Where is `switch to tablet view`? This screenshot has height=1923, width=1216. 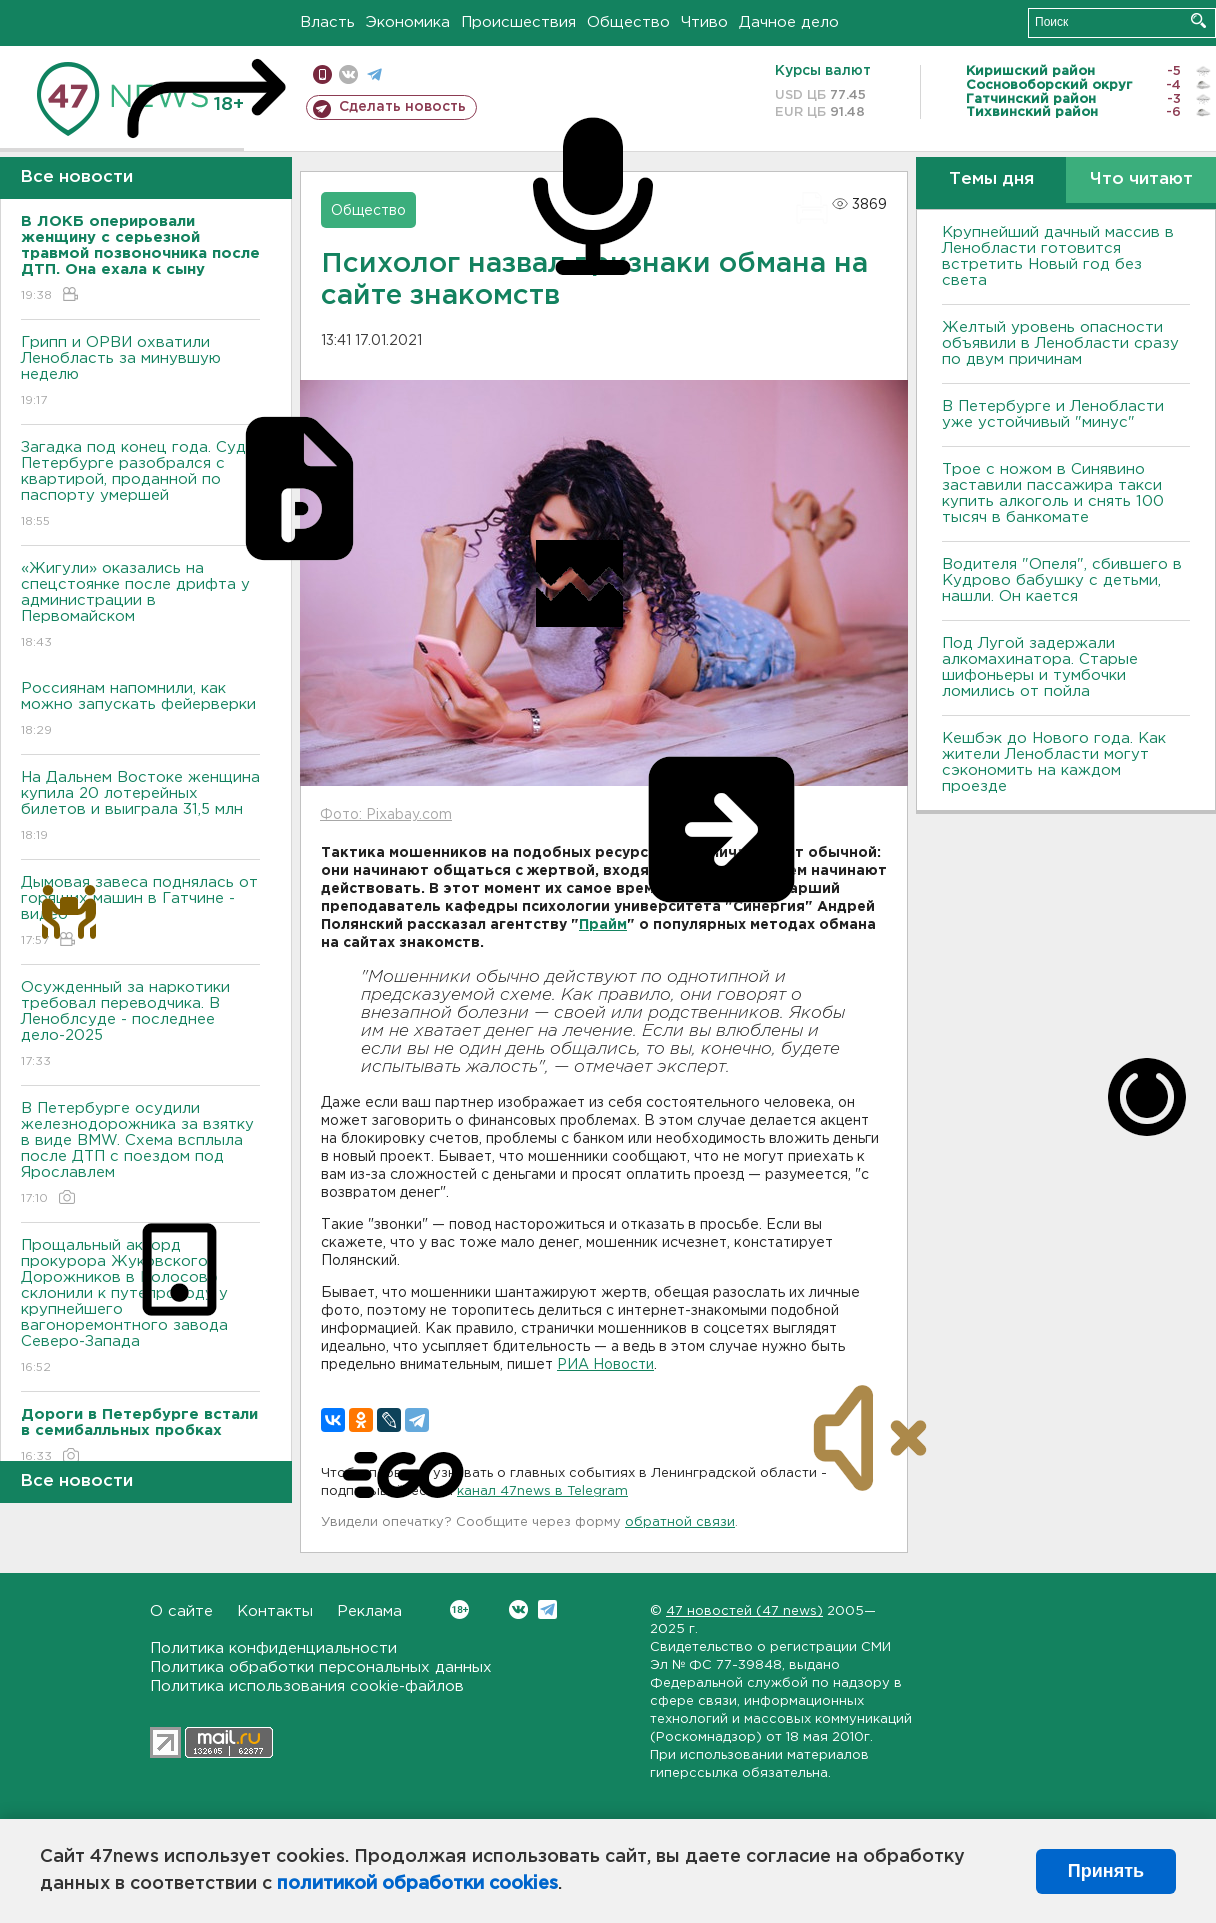
switch to tablet view is located at coordinates (179, 1269).